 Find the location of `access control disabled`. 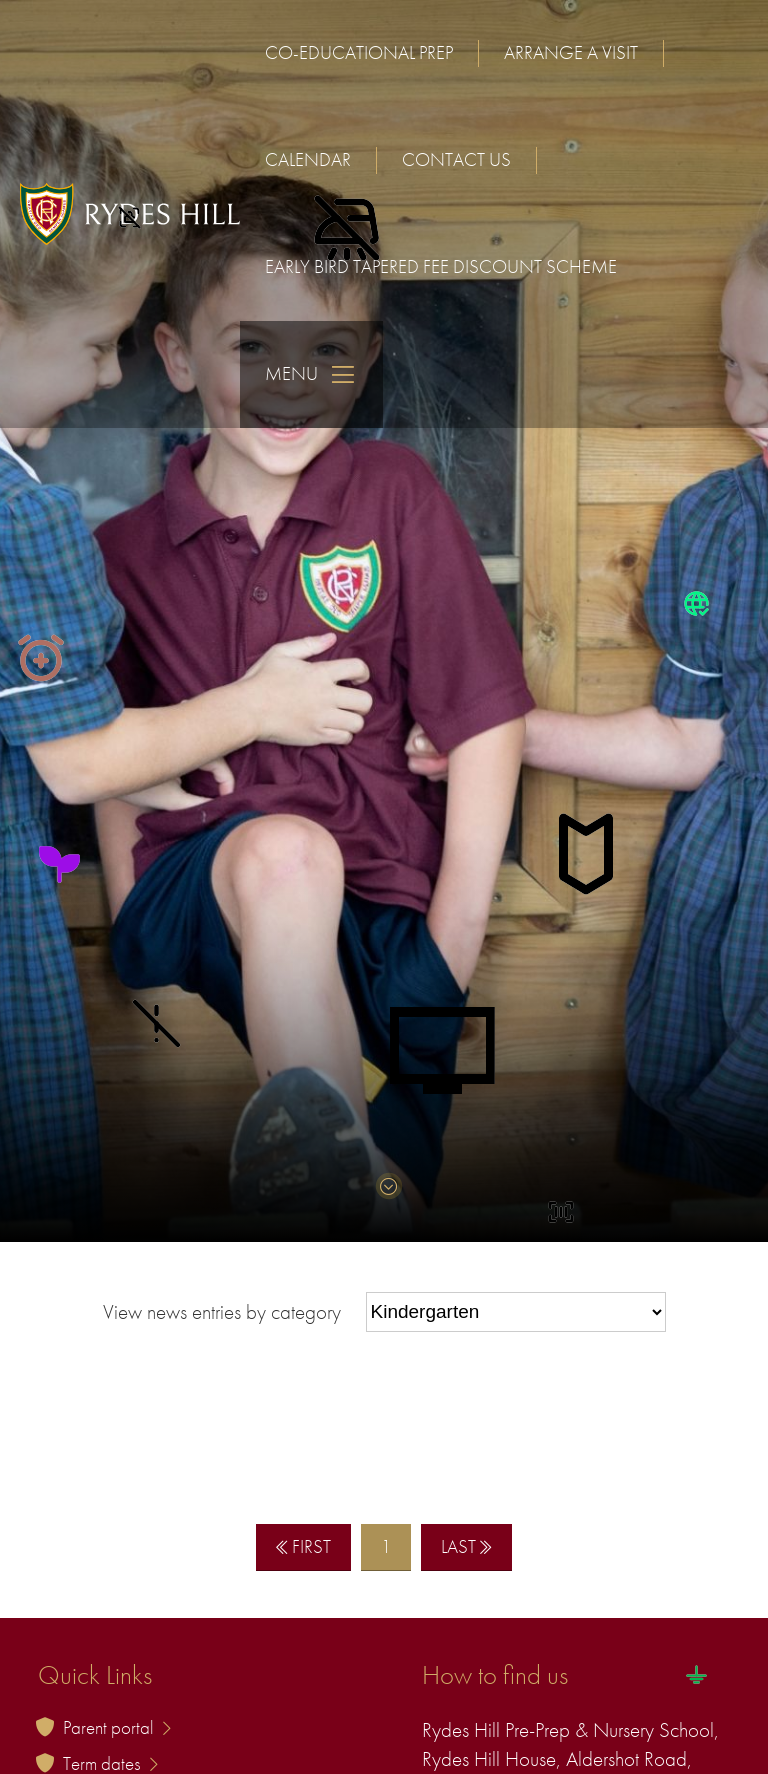

access control disabled is located at coordinates (129, 217).